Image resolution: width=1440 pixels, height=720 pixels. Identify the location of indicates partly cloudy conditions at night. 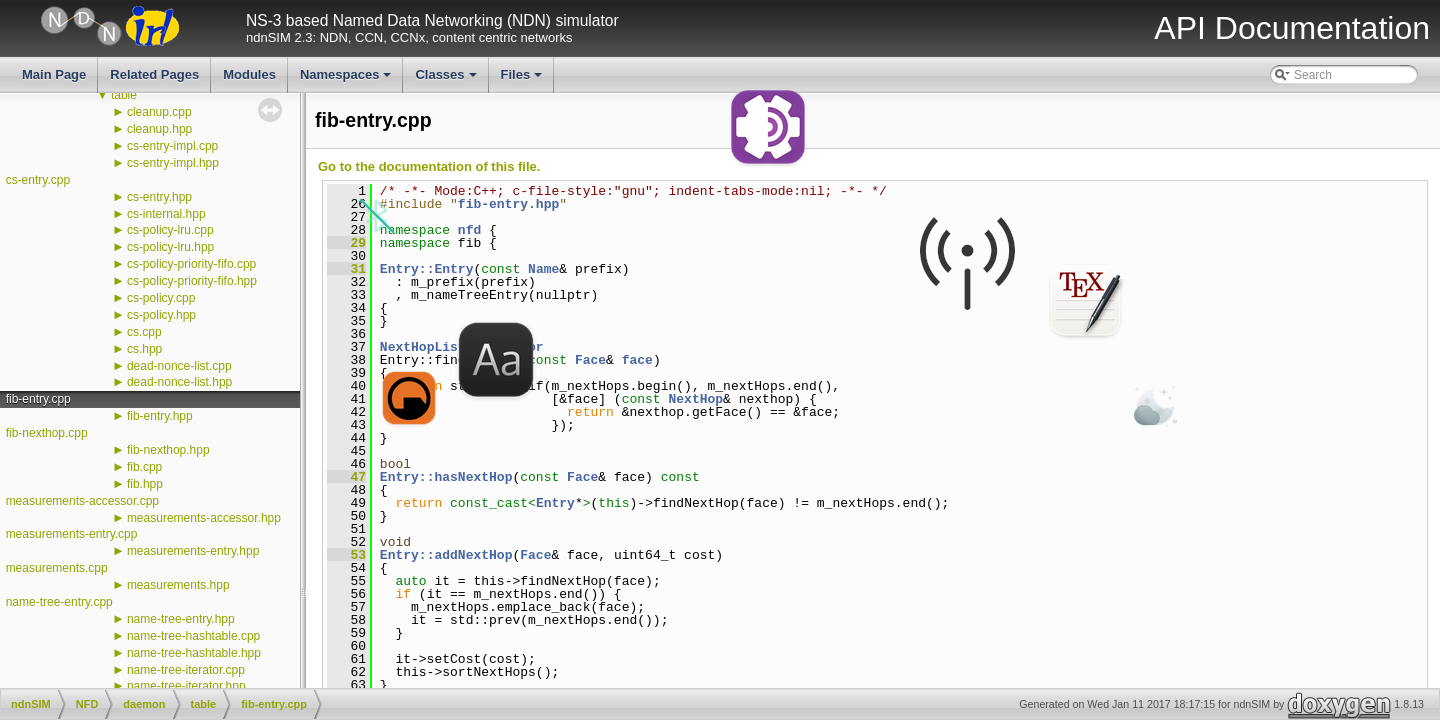
(1155, 406).